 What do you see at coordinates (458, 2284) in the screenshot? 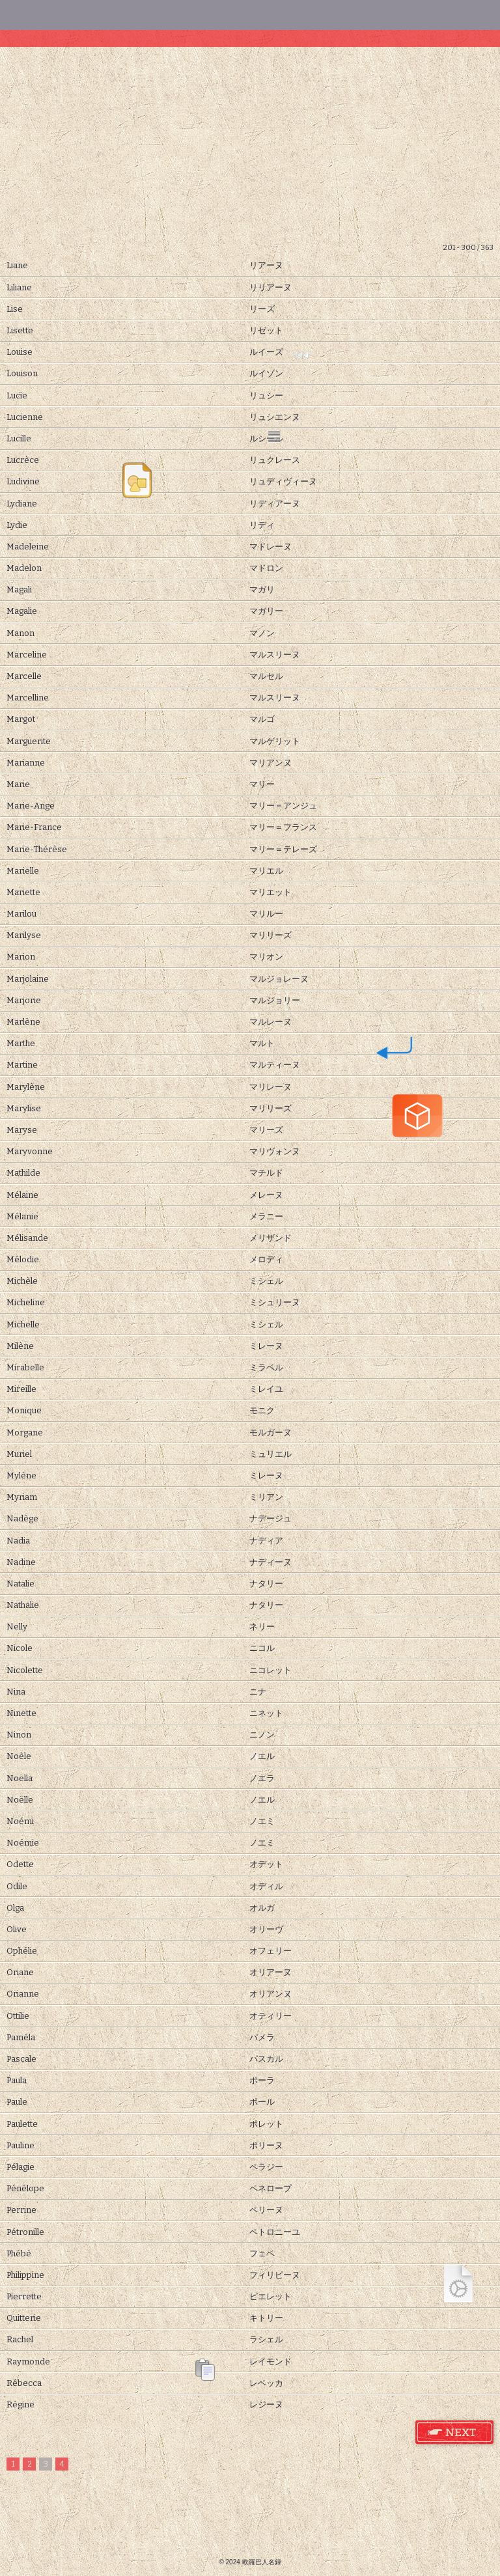
I see `a batch file or executable script` at bounding box center [458, 2284].